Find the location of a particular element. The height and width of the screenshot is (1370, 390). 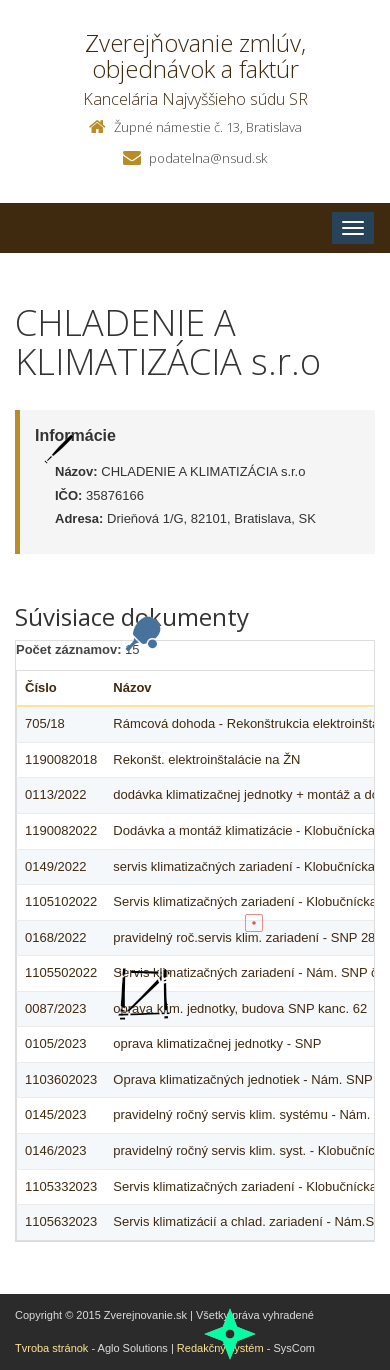

access table tennis or ping pong game is located at coordinates (143, 634).